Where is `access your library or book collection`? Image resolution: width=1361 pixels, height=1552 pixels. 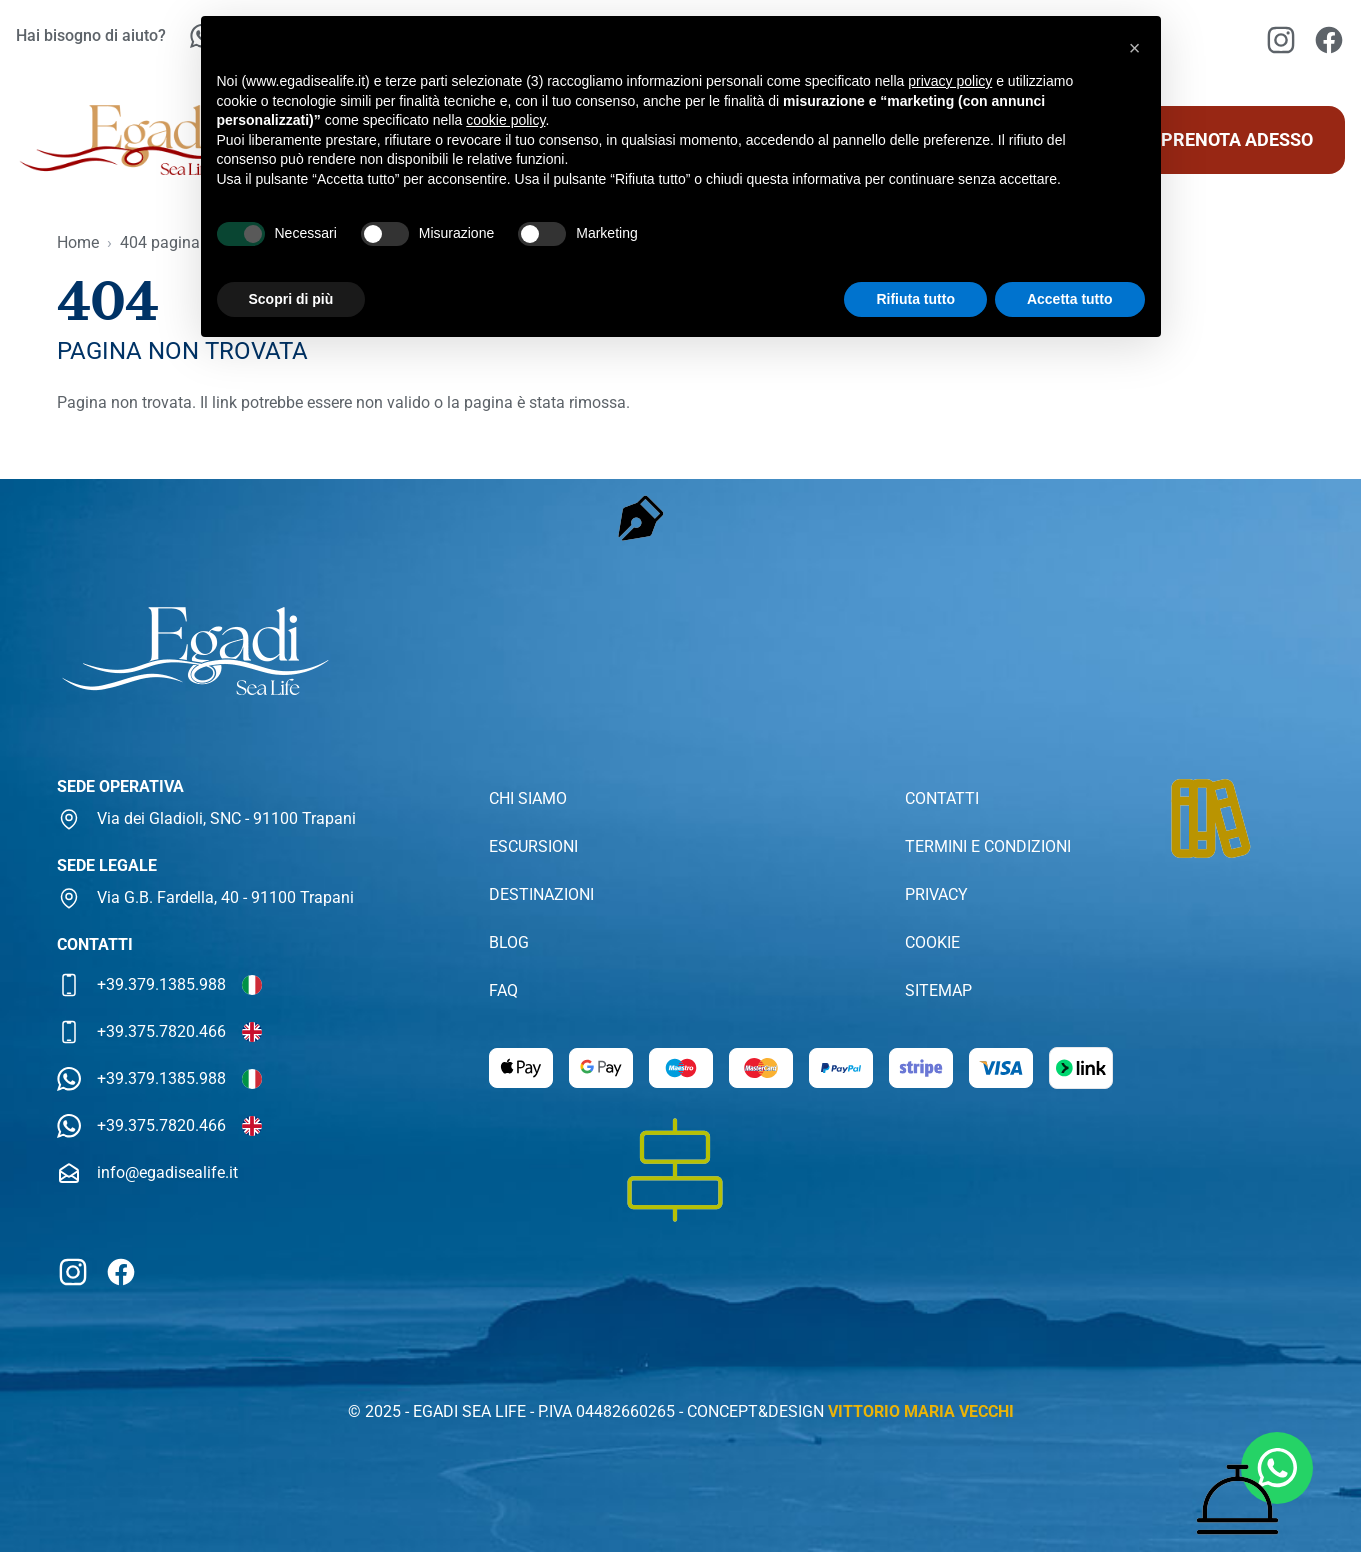
access your library or book collection is located at coordinates (1206, 818).